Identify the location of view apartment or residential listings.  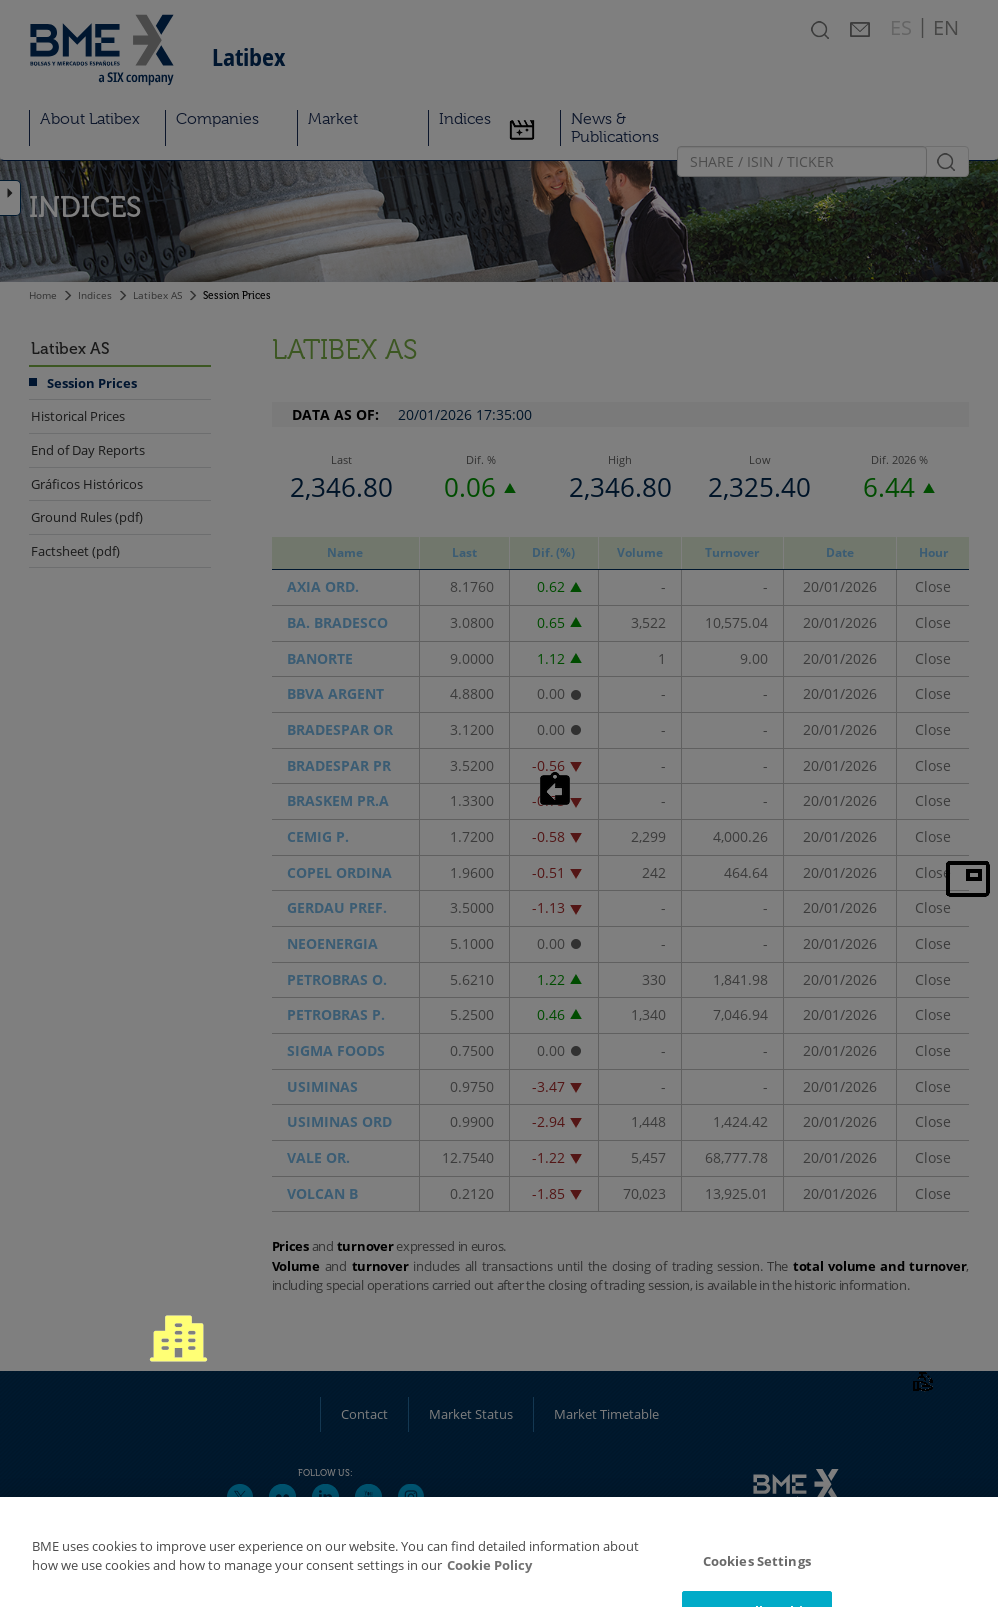
(178, 1338).